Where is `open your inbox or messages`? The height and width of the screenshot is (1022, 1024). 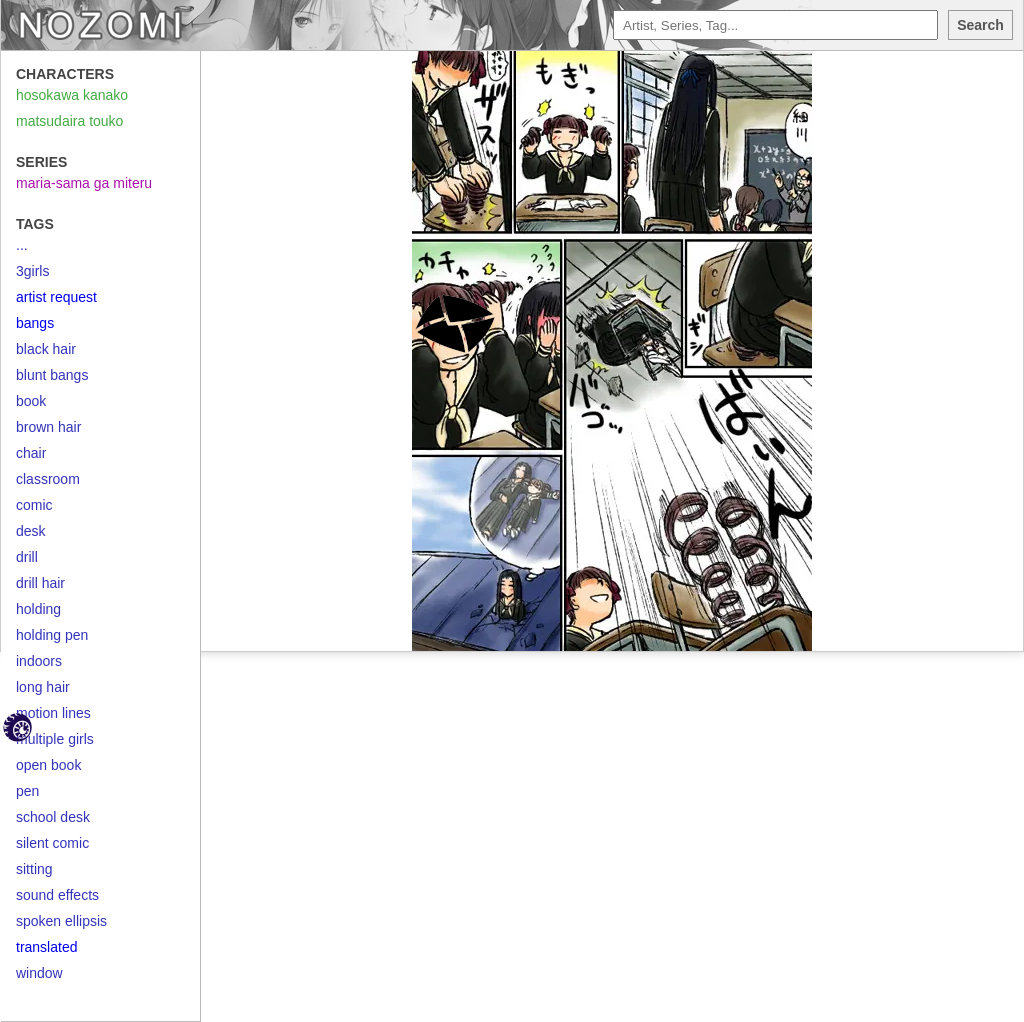 open your inbox or messages is located at coordinates (455, 325).